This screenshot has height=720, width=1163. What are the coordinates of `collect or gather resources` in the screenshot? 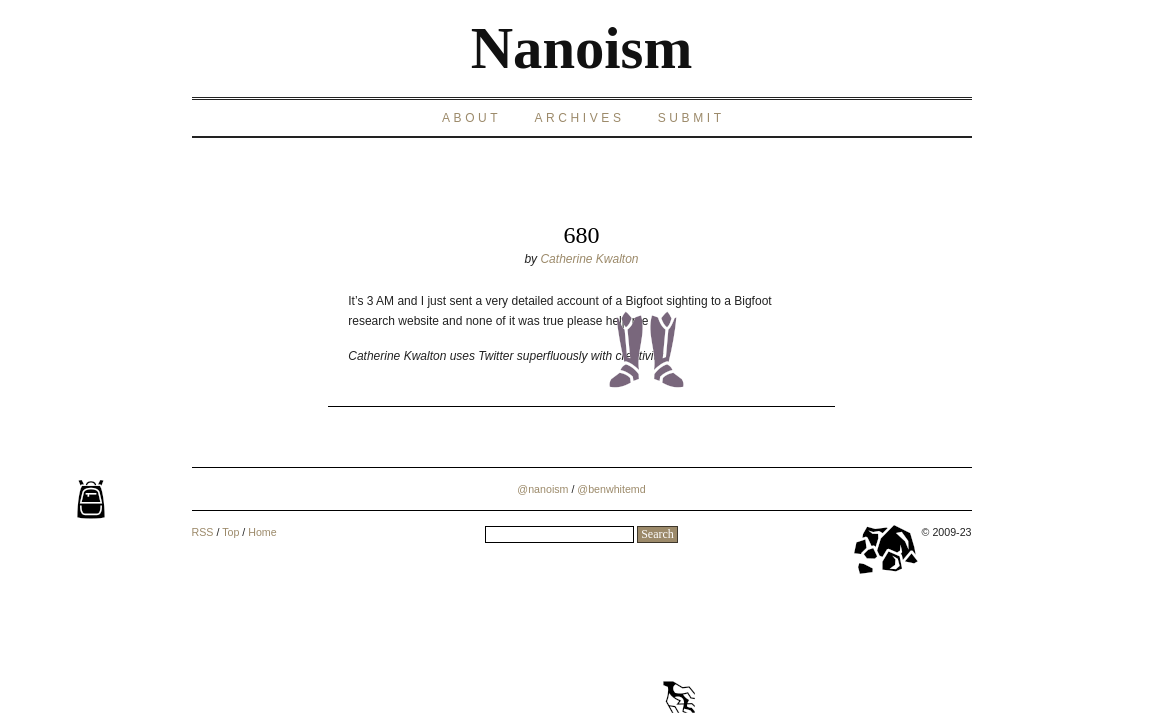 It's located at (885, 545).